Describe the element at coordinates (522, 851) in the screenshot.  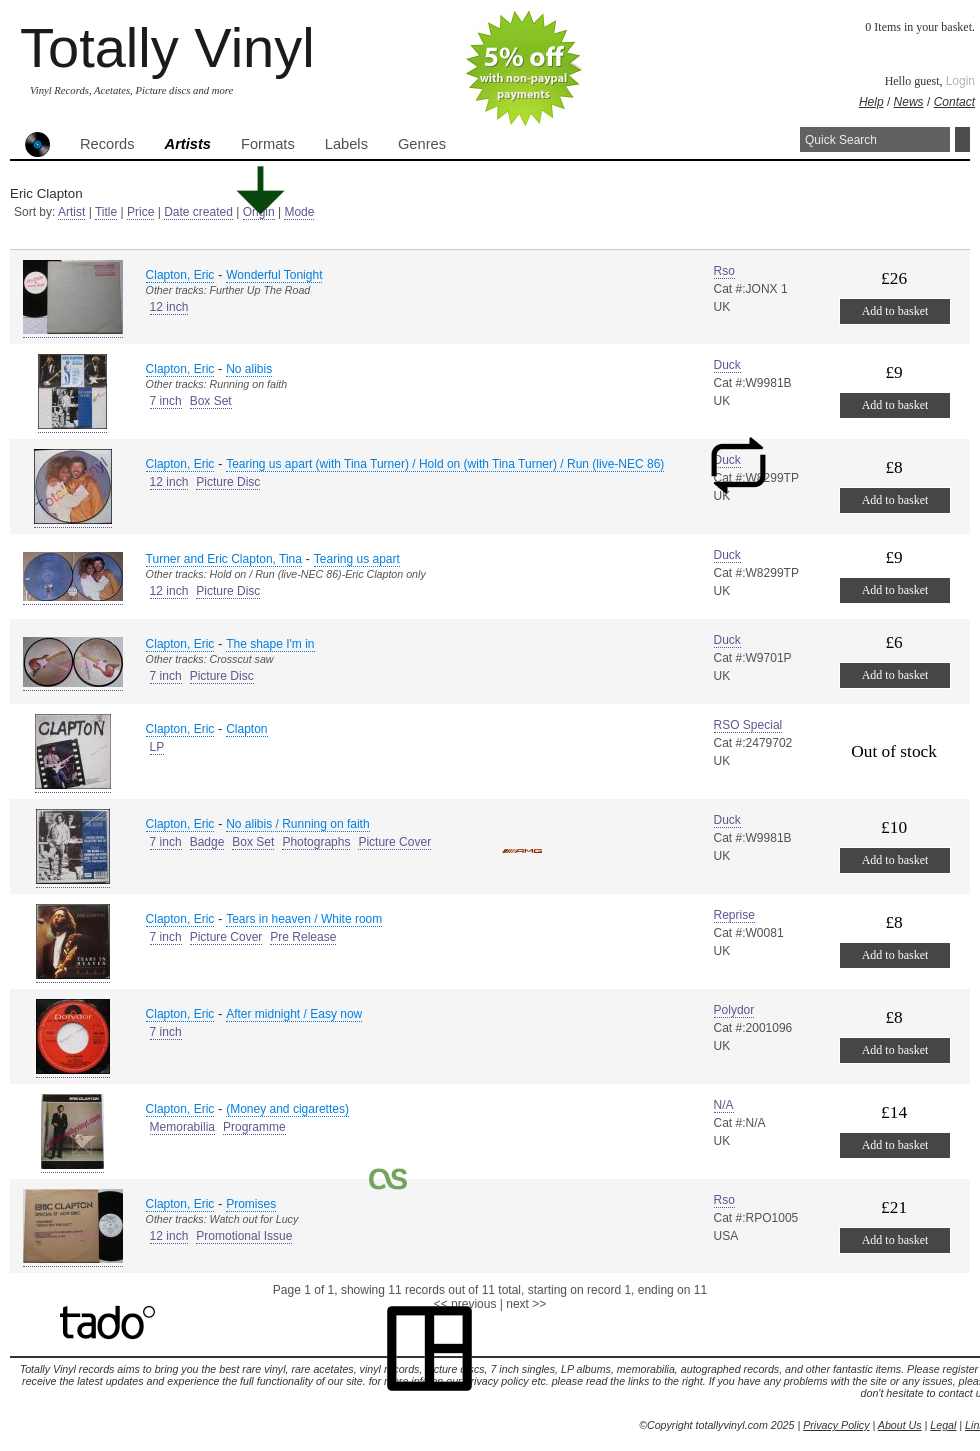
I see `mercedes-amg brand logo` at that location.